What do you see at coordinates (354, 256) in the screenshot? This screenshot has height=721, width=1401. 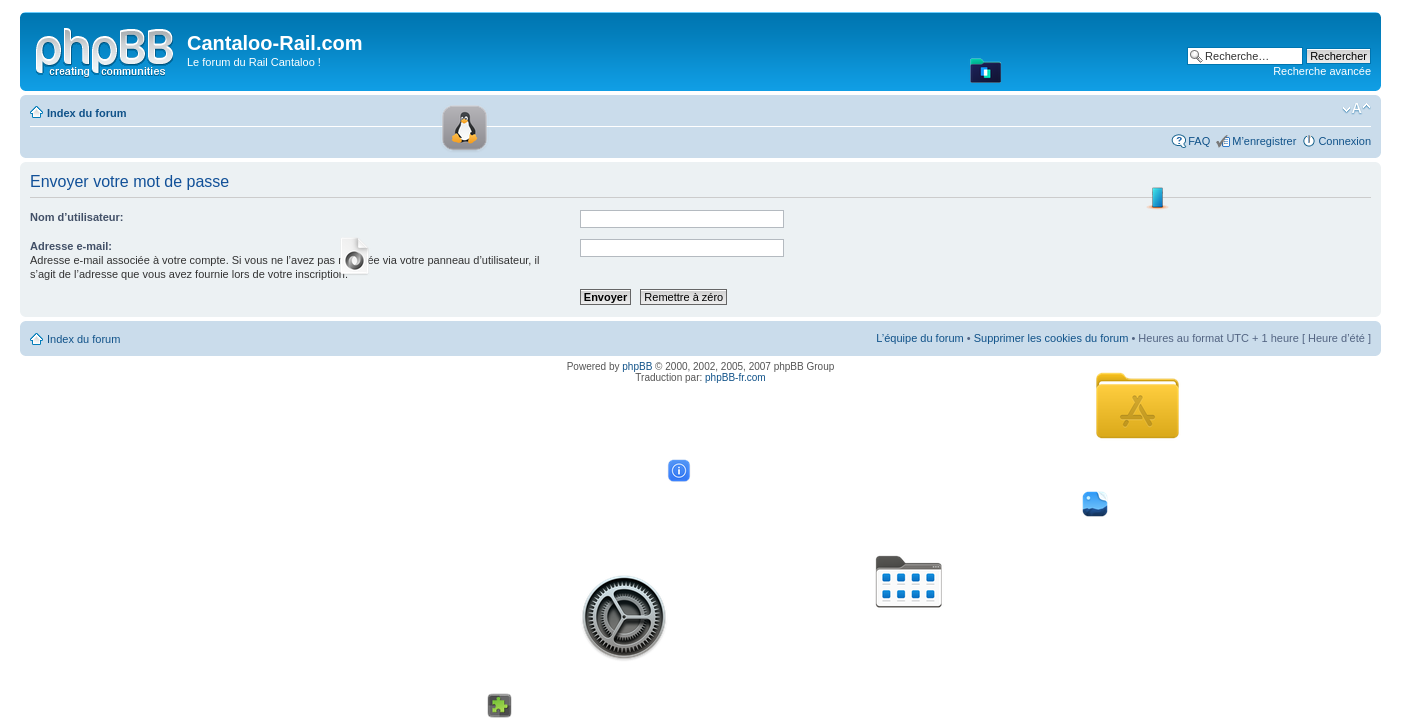 I see `a JSON file type indicator` at bounding box center [354, 256].